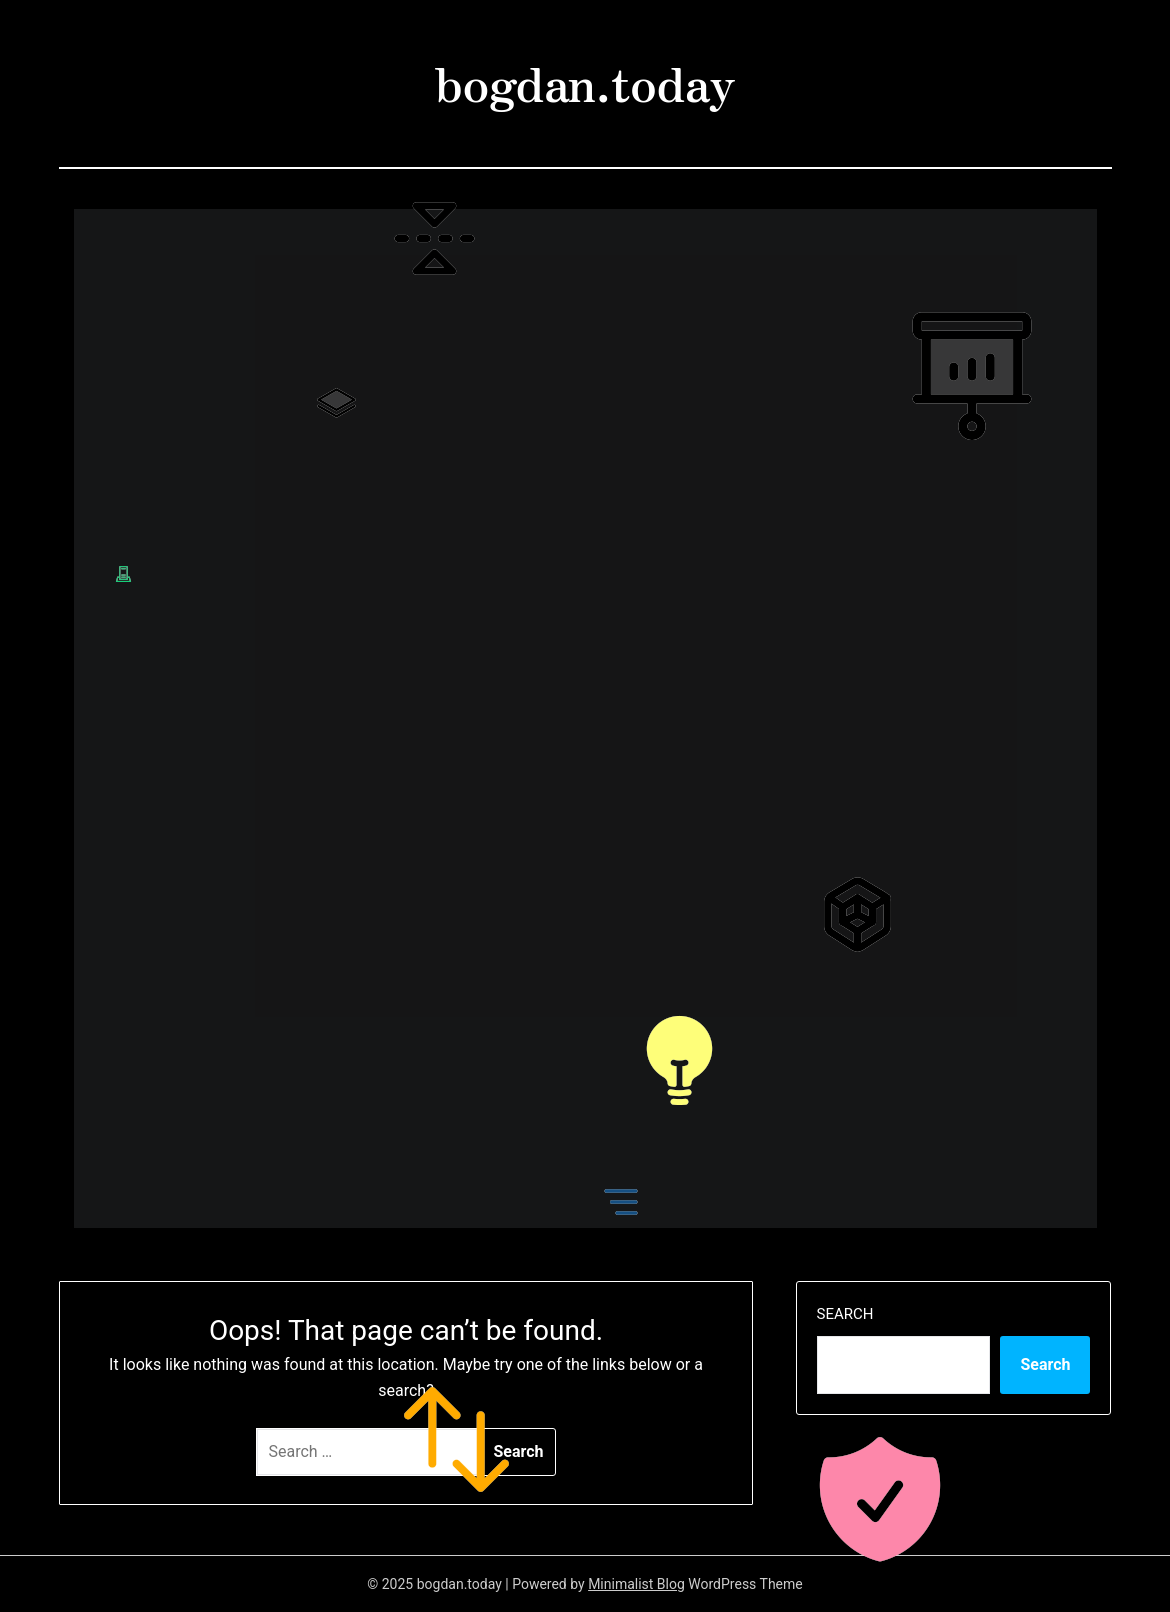 The height and width of the screenshot is (1612, 1170). I want to click on view tips or suggestions, so click(679, 1060).